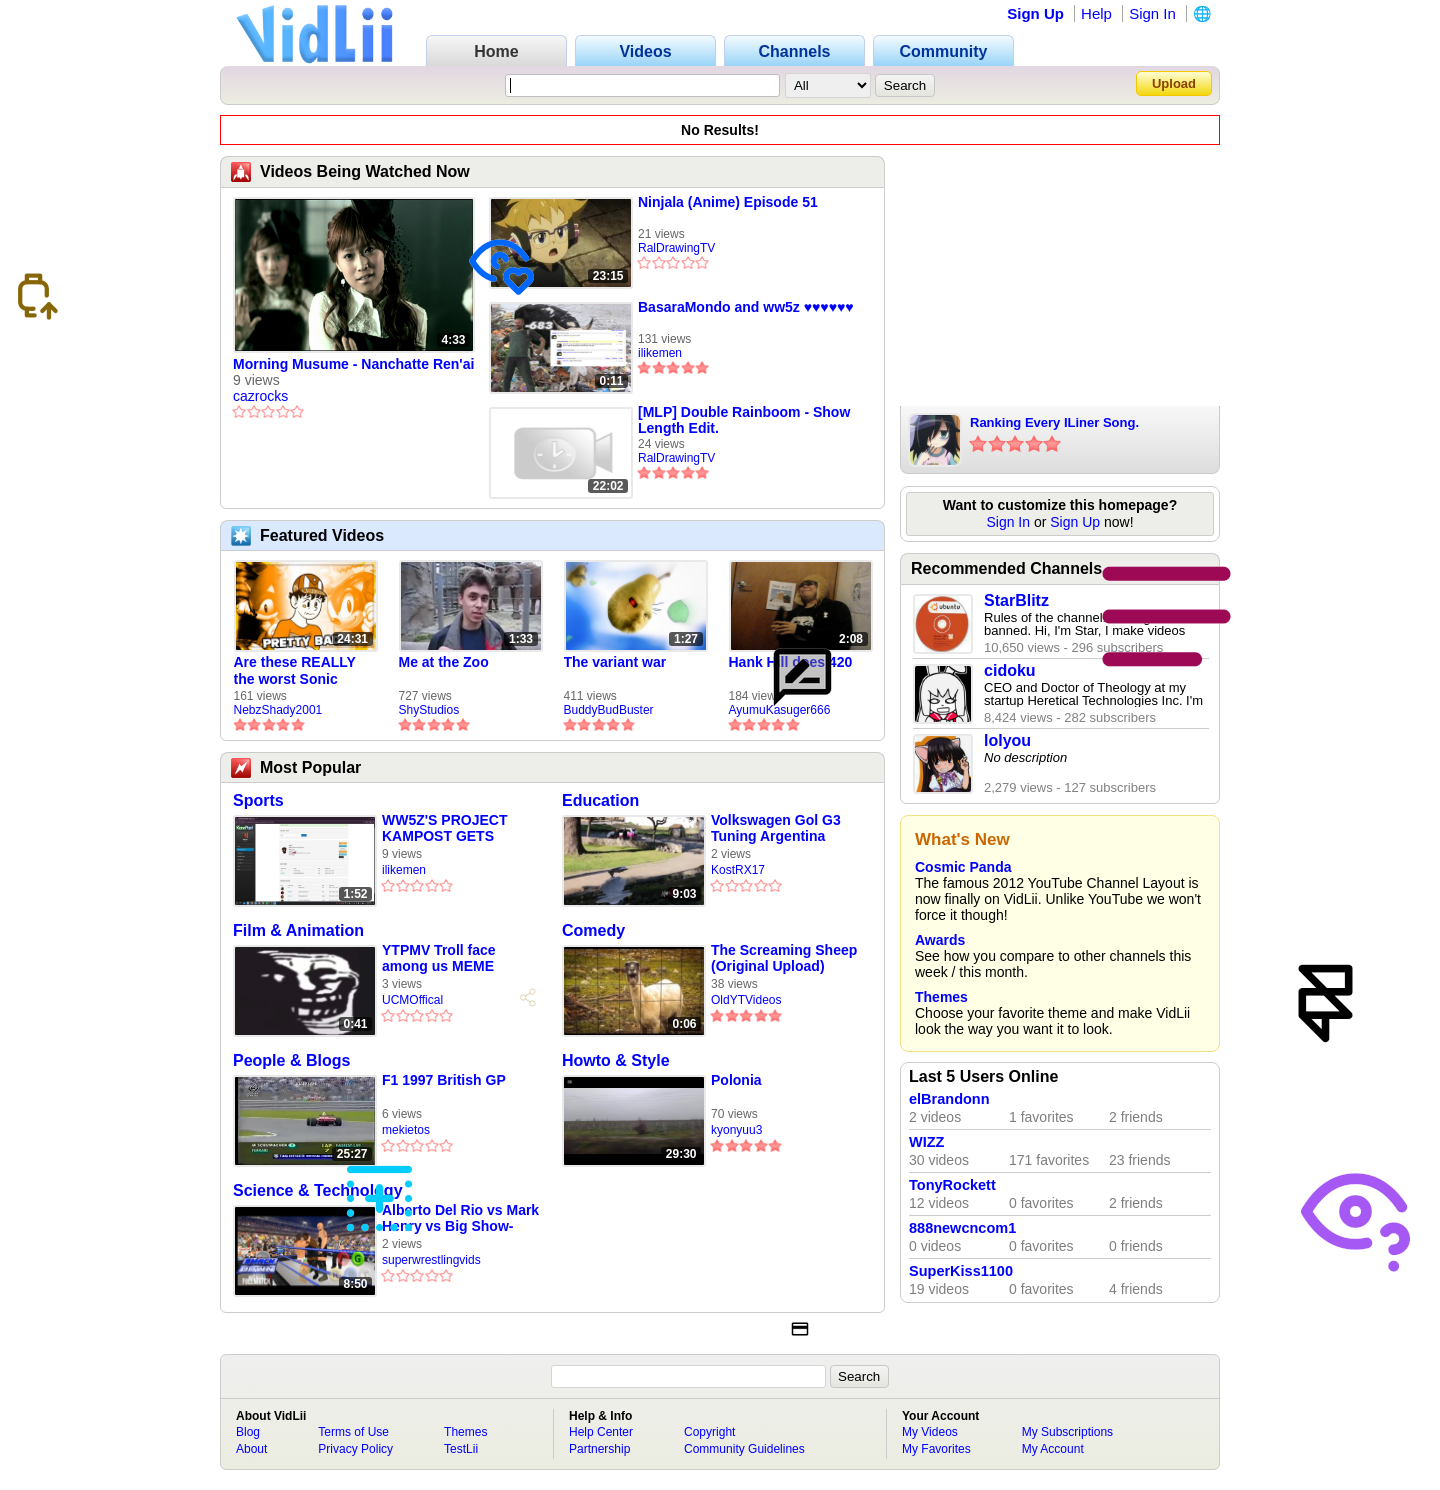 The width and height of the screenshot is (1440, 1490). I want to click on add a top border to selected element, so click(379, 1198).